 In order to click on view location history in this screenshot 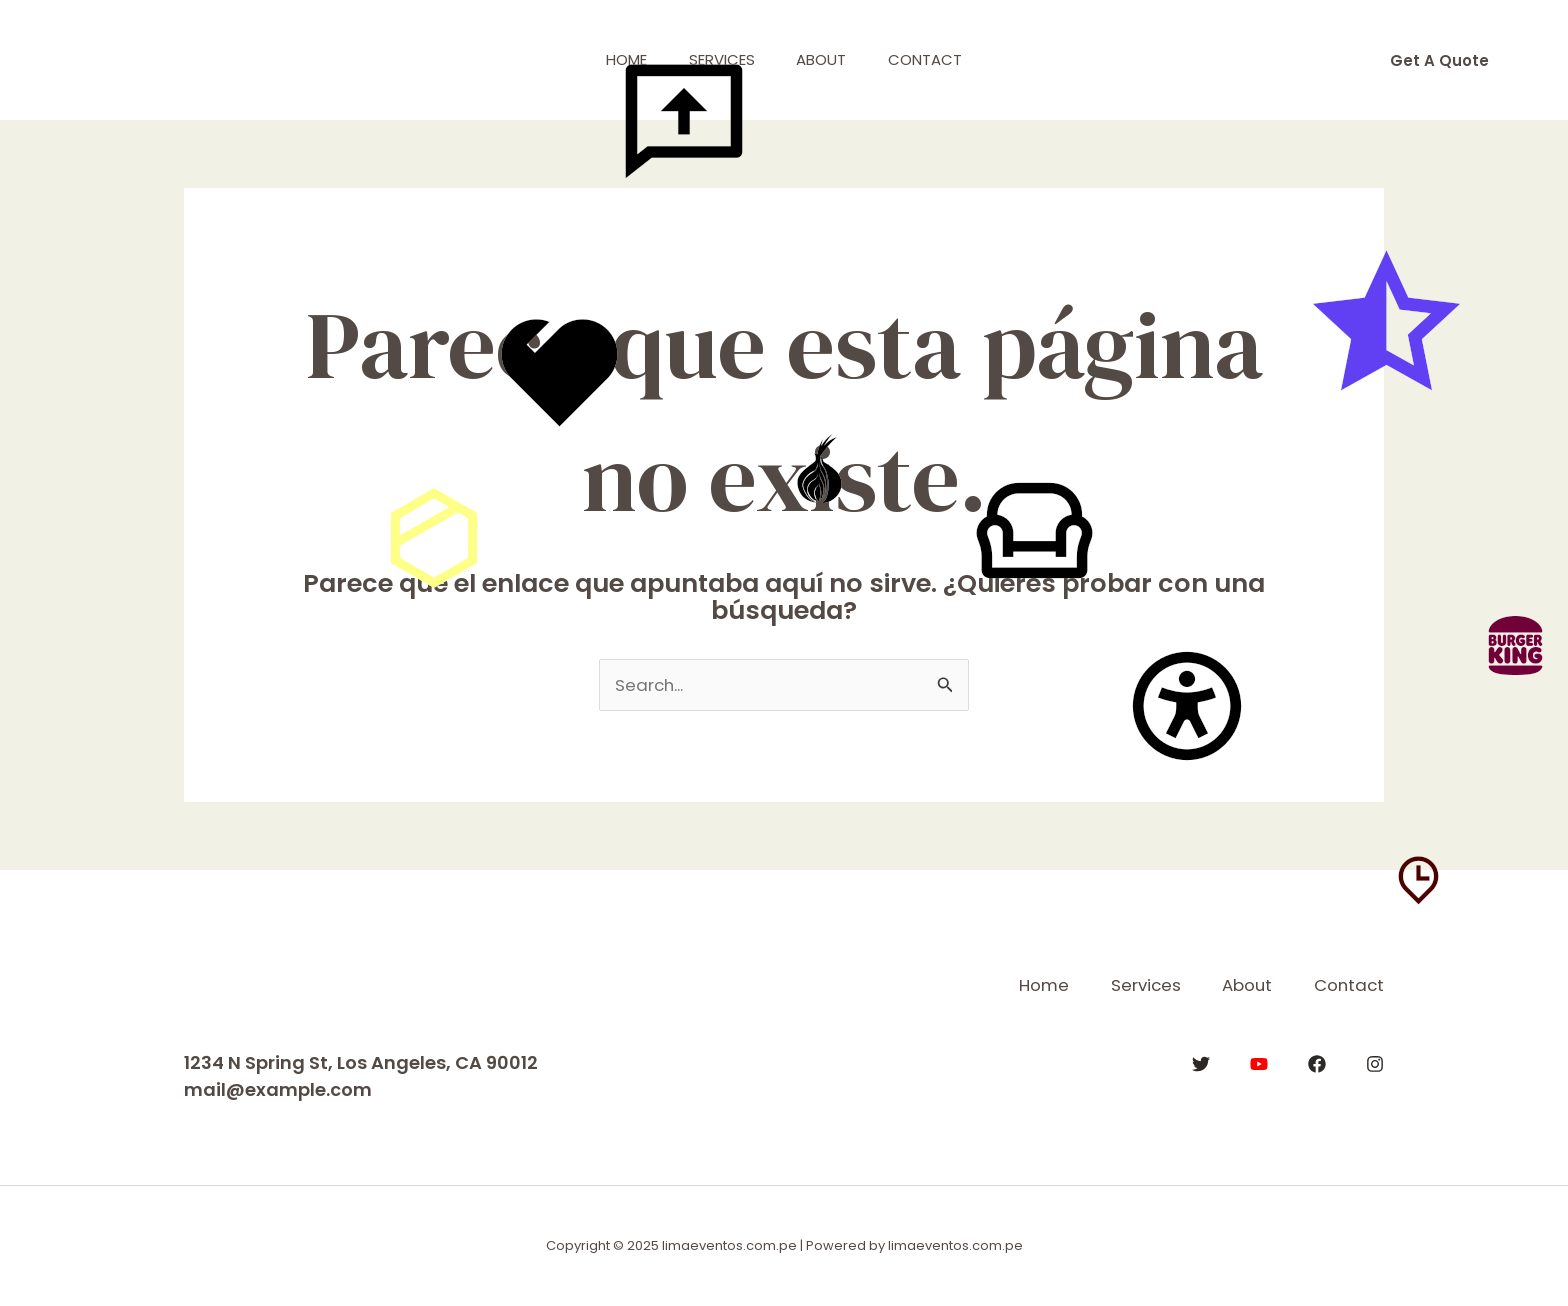, I will do `click(1418, 878)`.